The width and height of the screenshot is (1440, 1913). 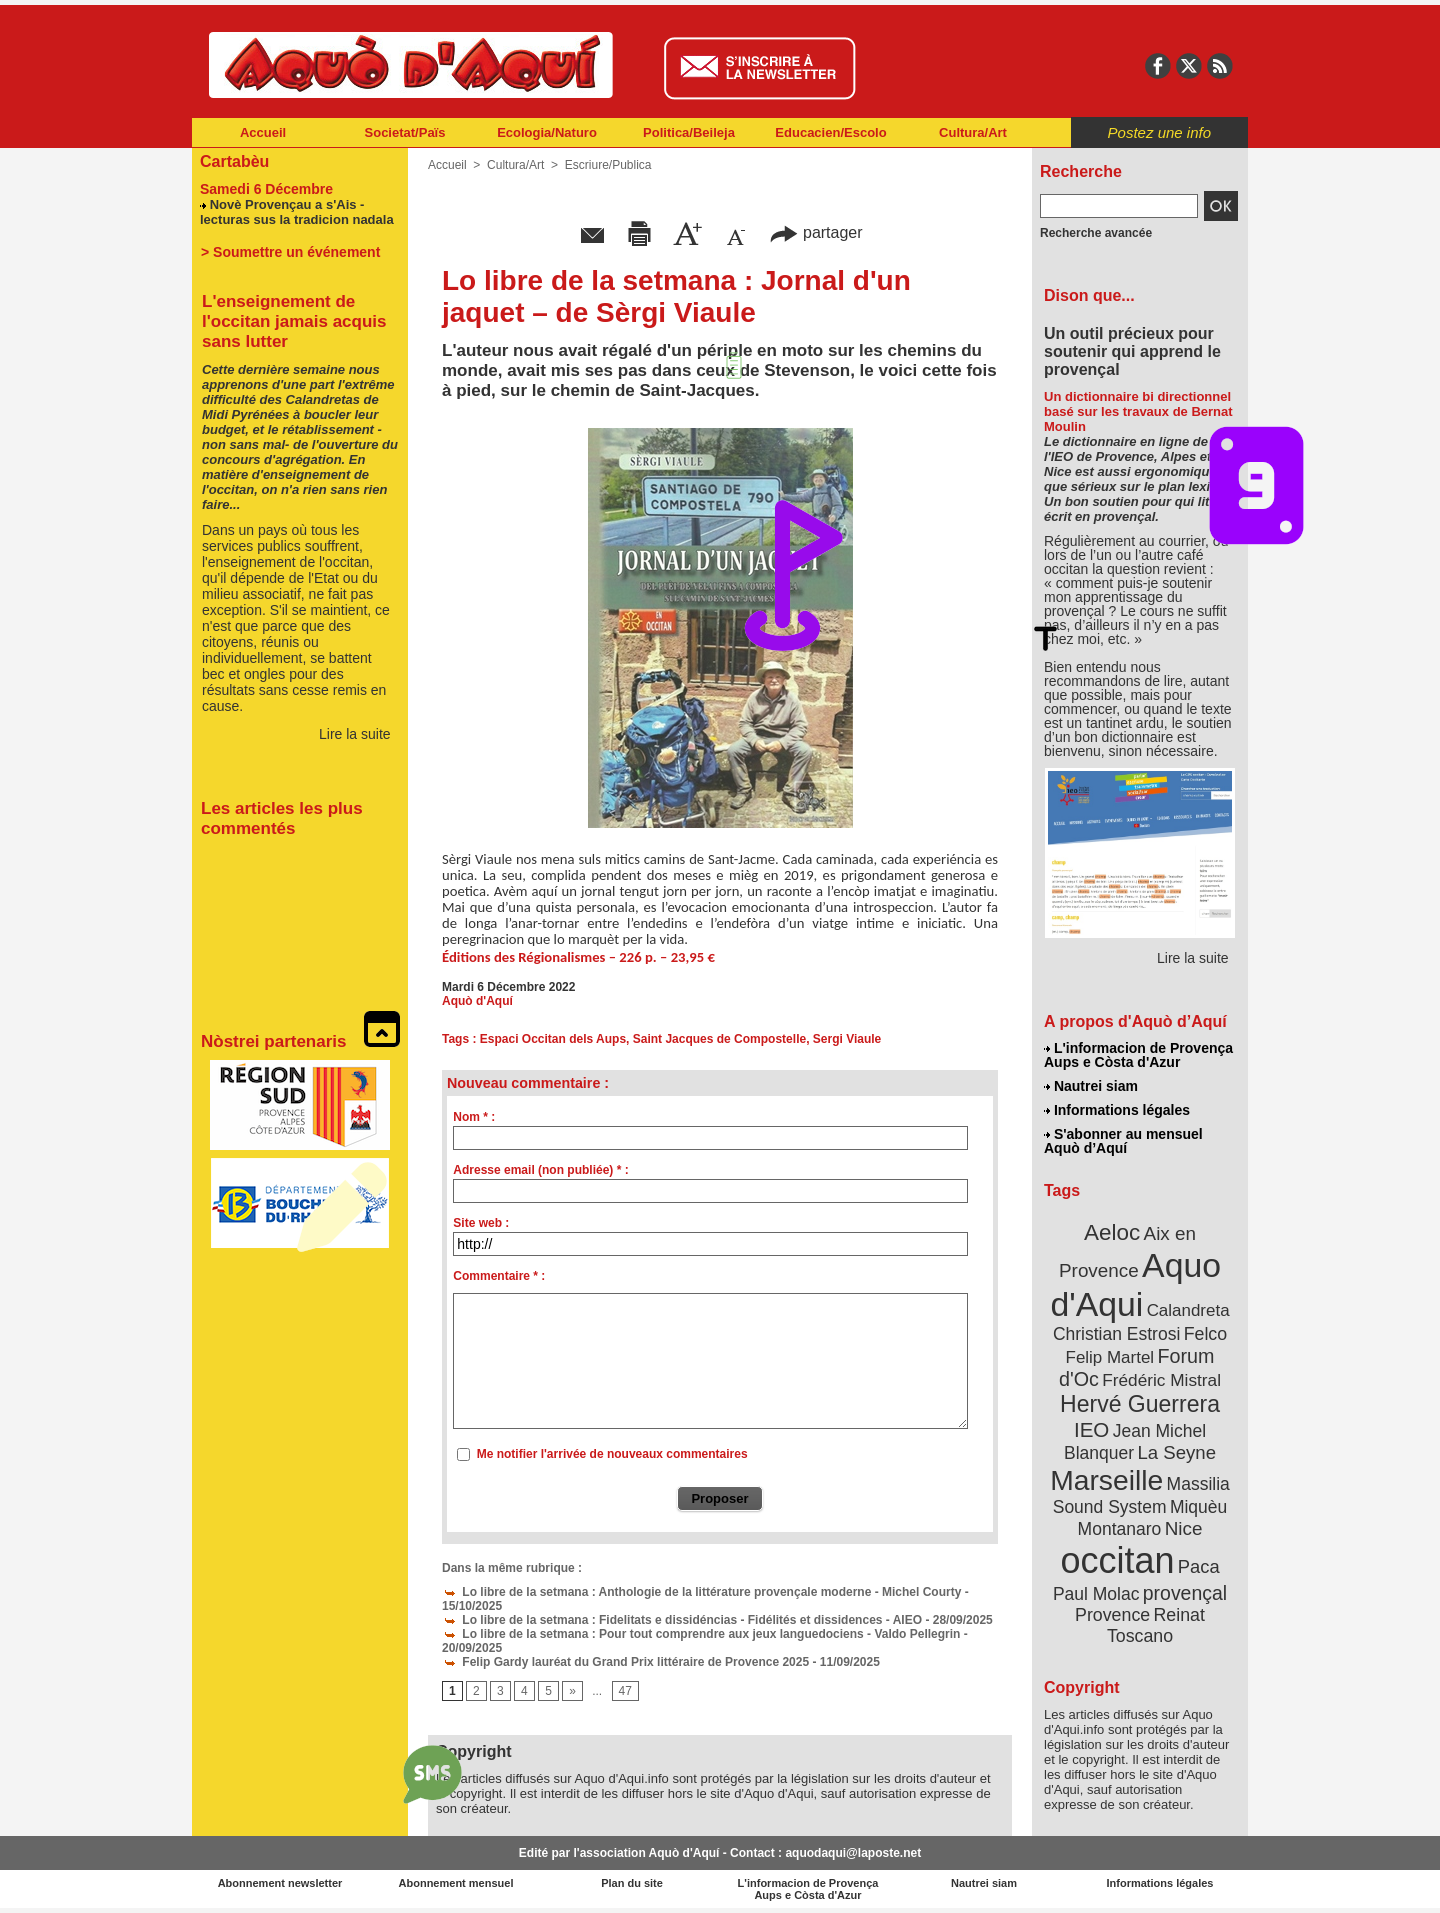 What do you see at coordinates (1256, 485) in the screenshot?
I see `play the 9 card in a card game` at bounding box center [1256, 485].